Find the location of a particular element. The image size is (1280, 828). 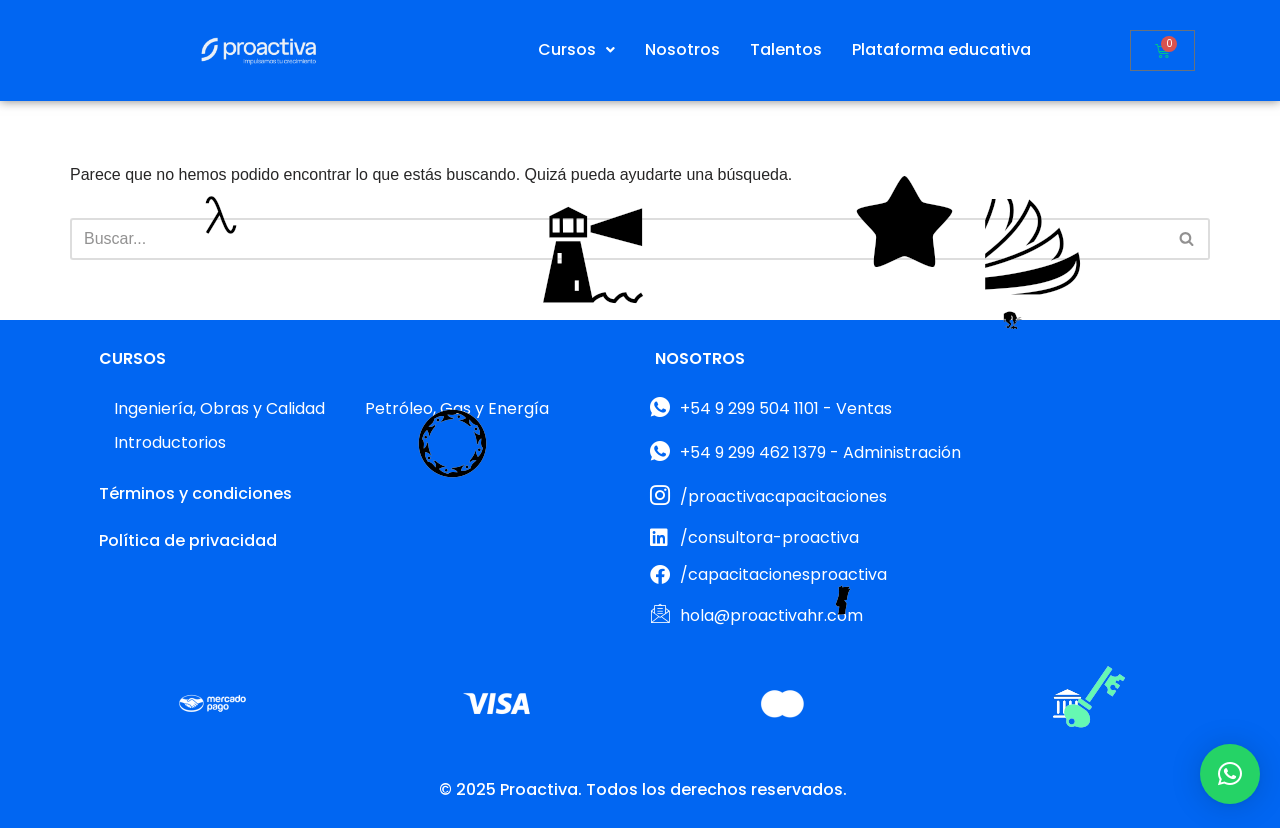

wall street or stock market bull symbol is located at coordinates (1013, 319).